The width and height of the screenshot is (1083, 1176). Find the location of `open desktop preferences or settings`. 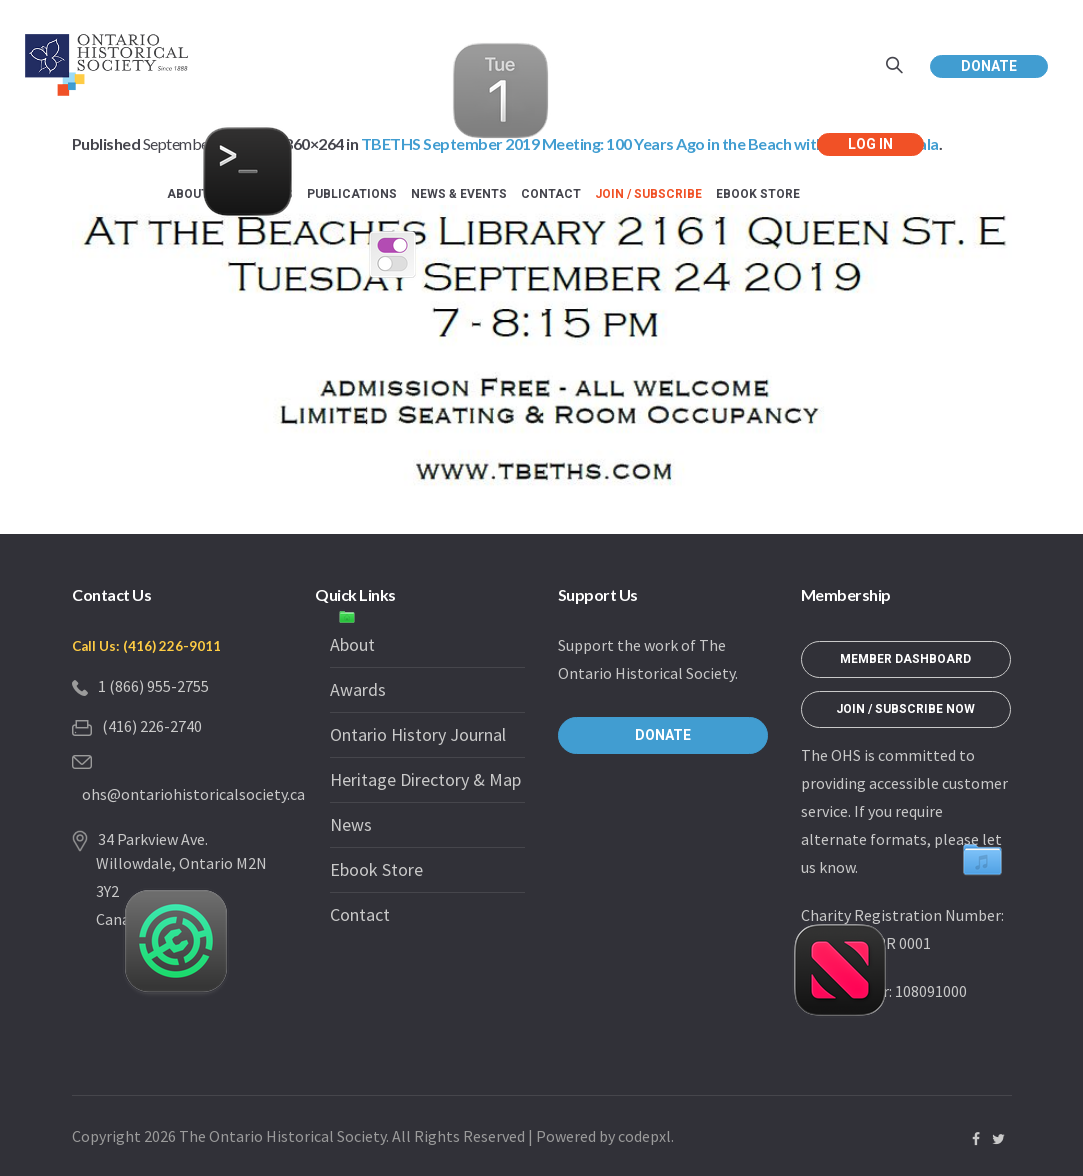

open desktop preferences or settings is located at coordinates (392, 254).